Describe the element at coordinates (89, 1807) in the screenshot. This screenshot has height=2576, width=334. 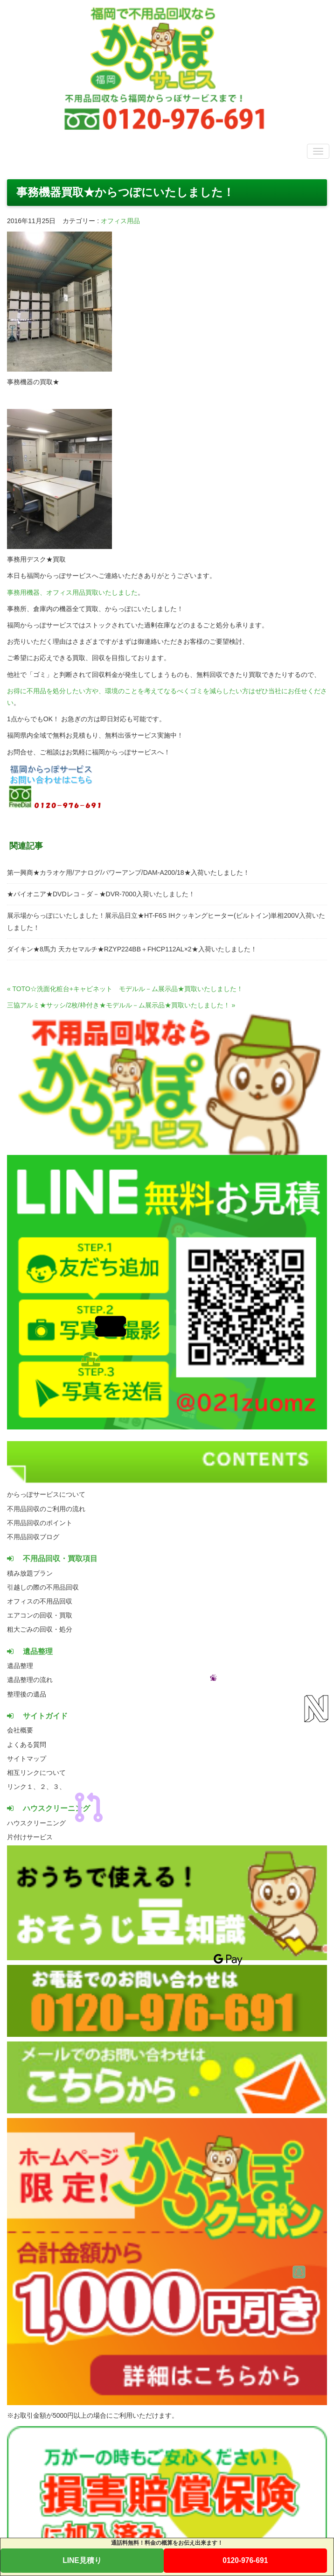
I see `view pull request details` at that location.